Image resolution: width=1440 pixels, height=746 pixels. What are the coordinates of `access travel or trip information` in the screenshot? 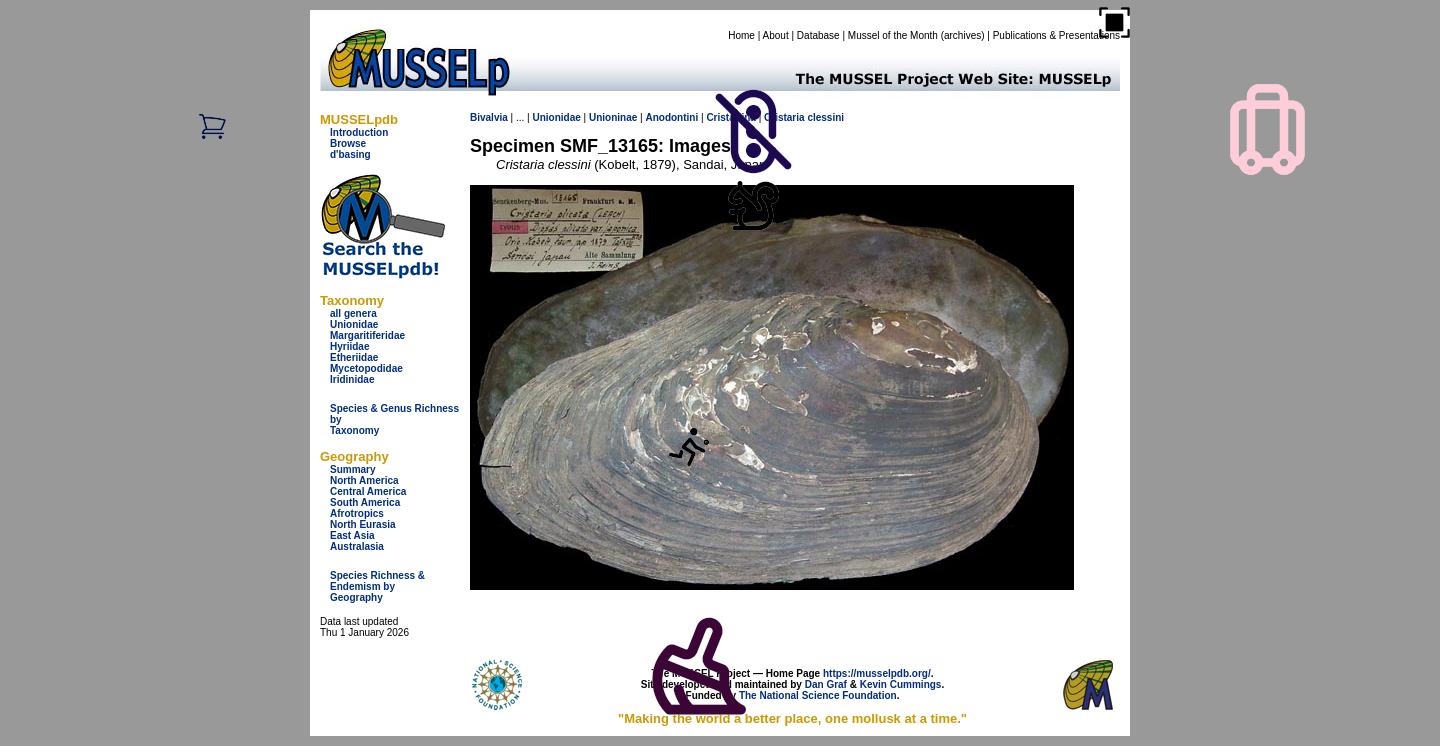 It's located at (1267, 129).